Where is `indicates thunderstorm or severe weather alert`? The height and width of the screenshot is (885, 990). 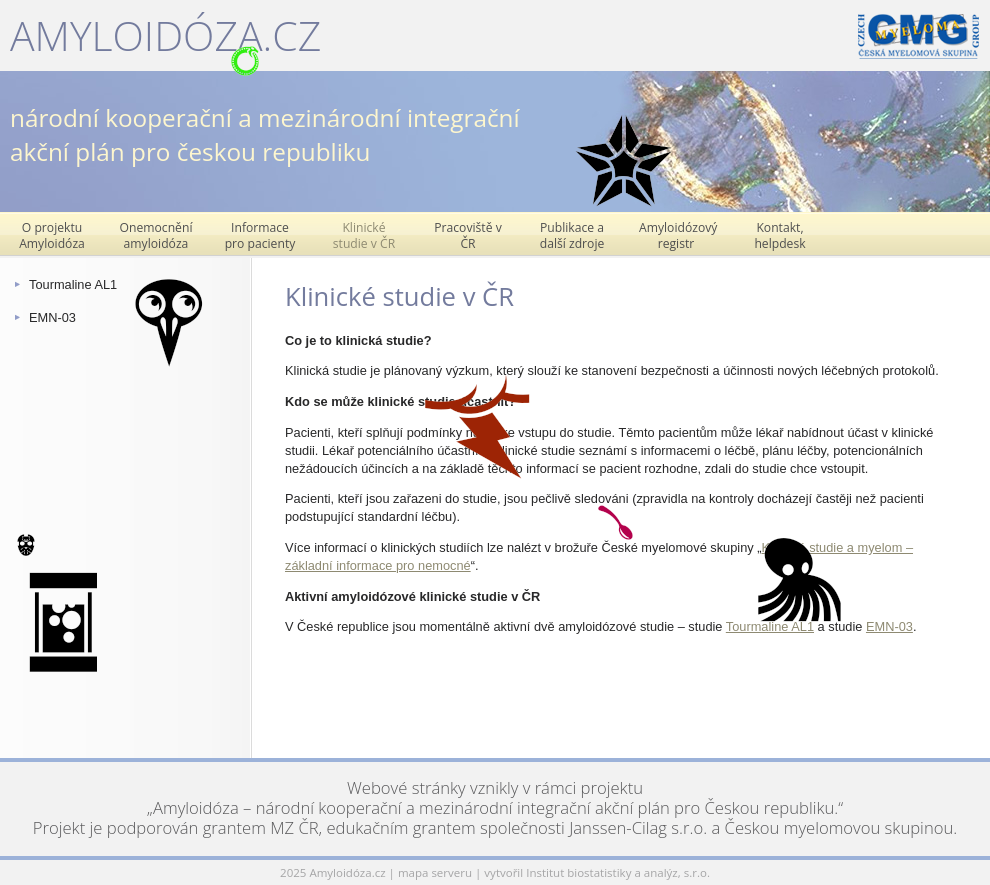 indicates thunderstorm or severe weather alert is located at coordinates (477, 426).